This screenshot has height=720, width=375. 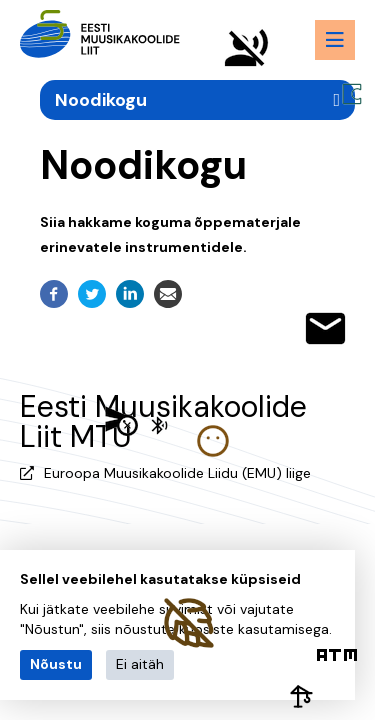 I want to click on disable hop or jump animation, so click(x=189, y=623).